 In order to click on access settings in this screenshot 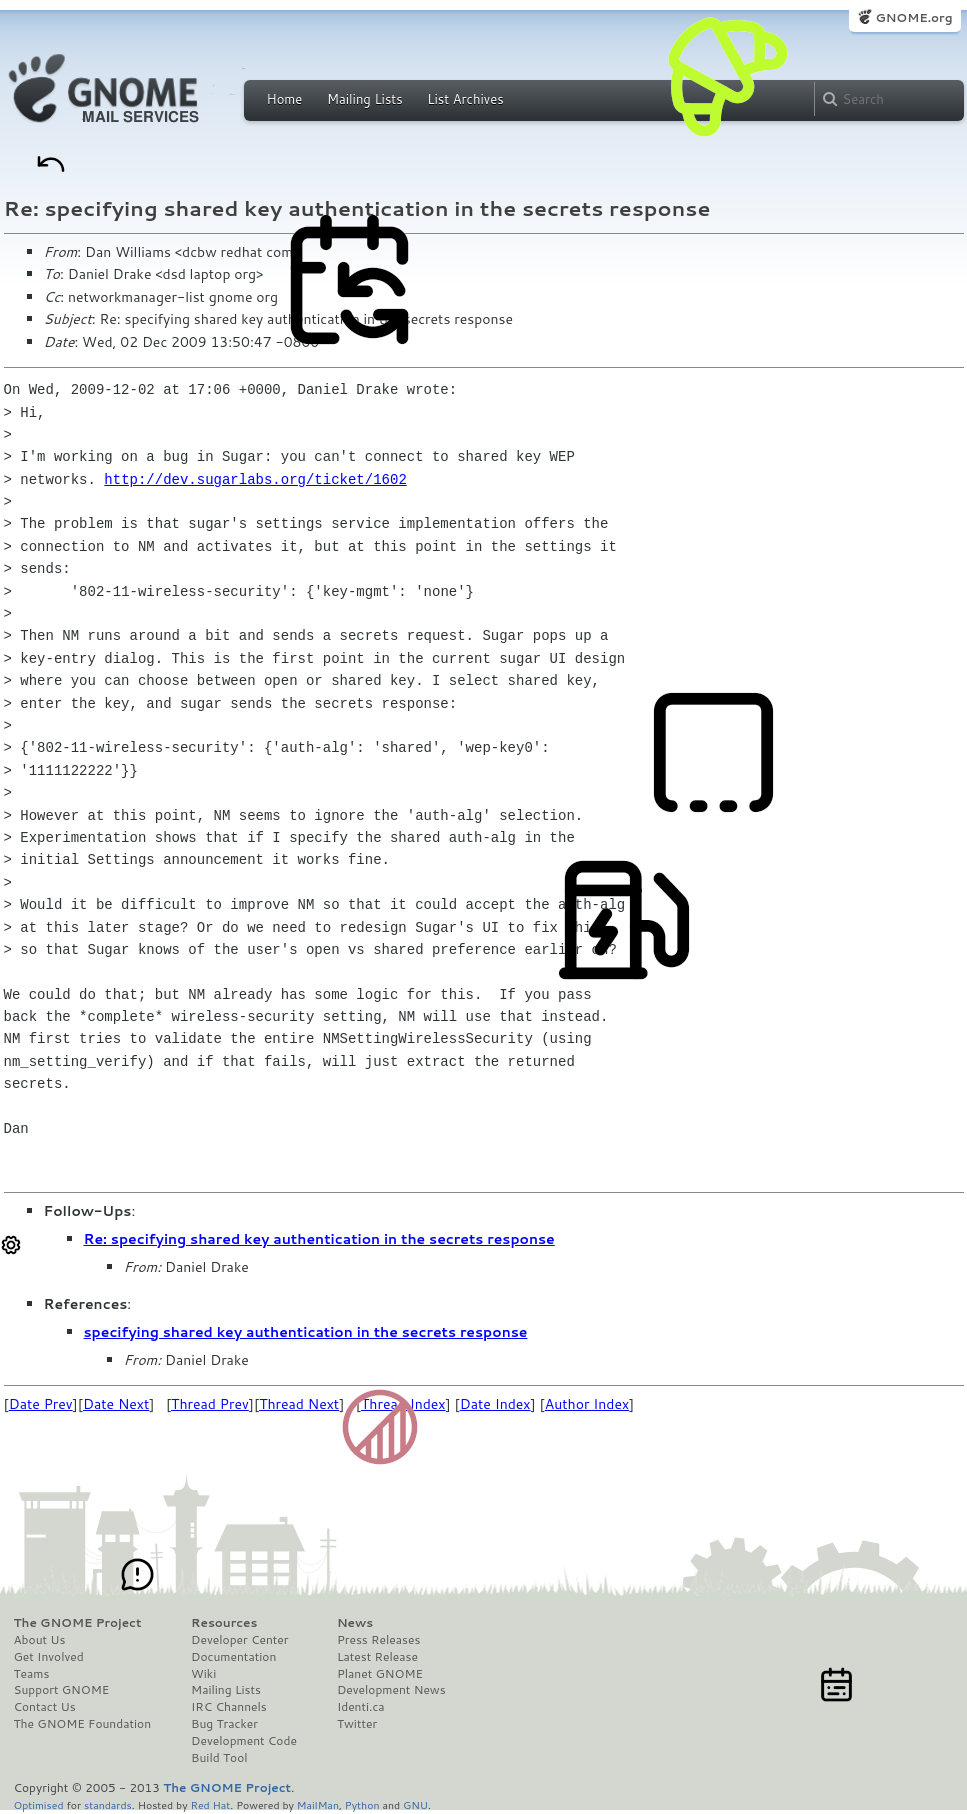, I will do `click(11, 1245)`.